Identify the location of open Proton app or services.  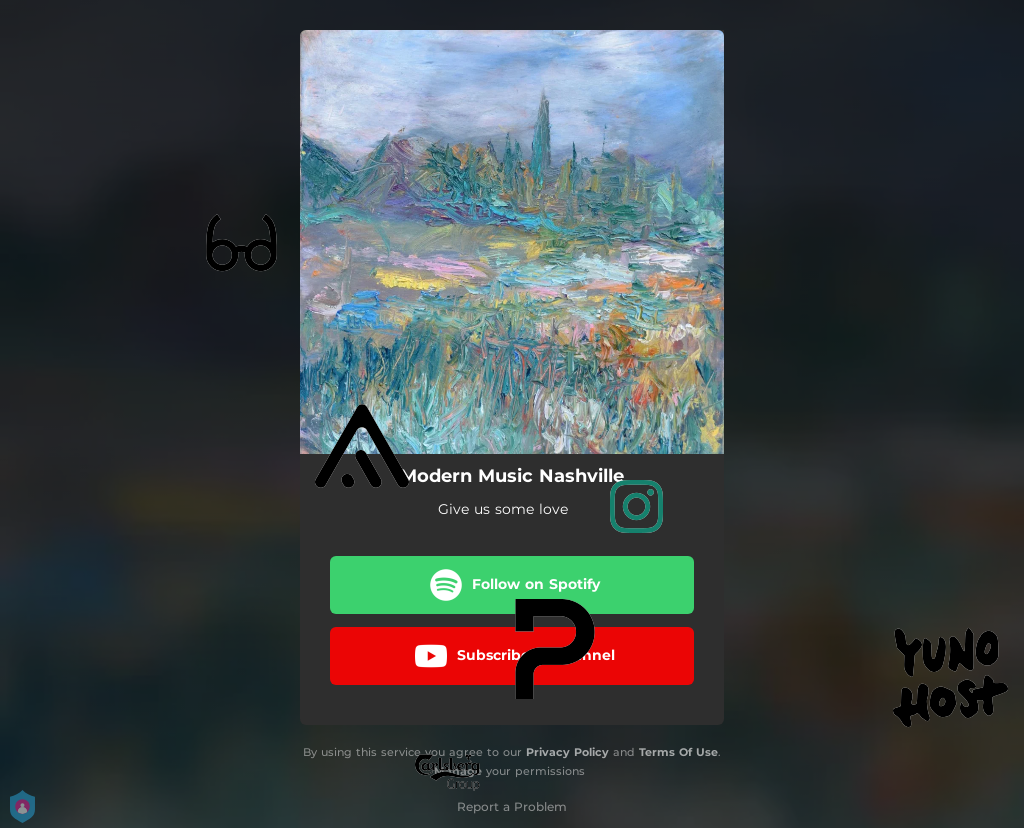
(555, 649).